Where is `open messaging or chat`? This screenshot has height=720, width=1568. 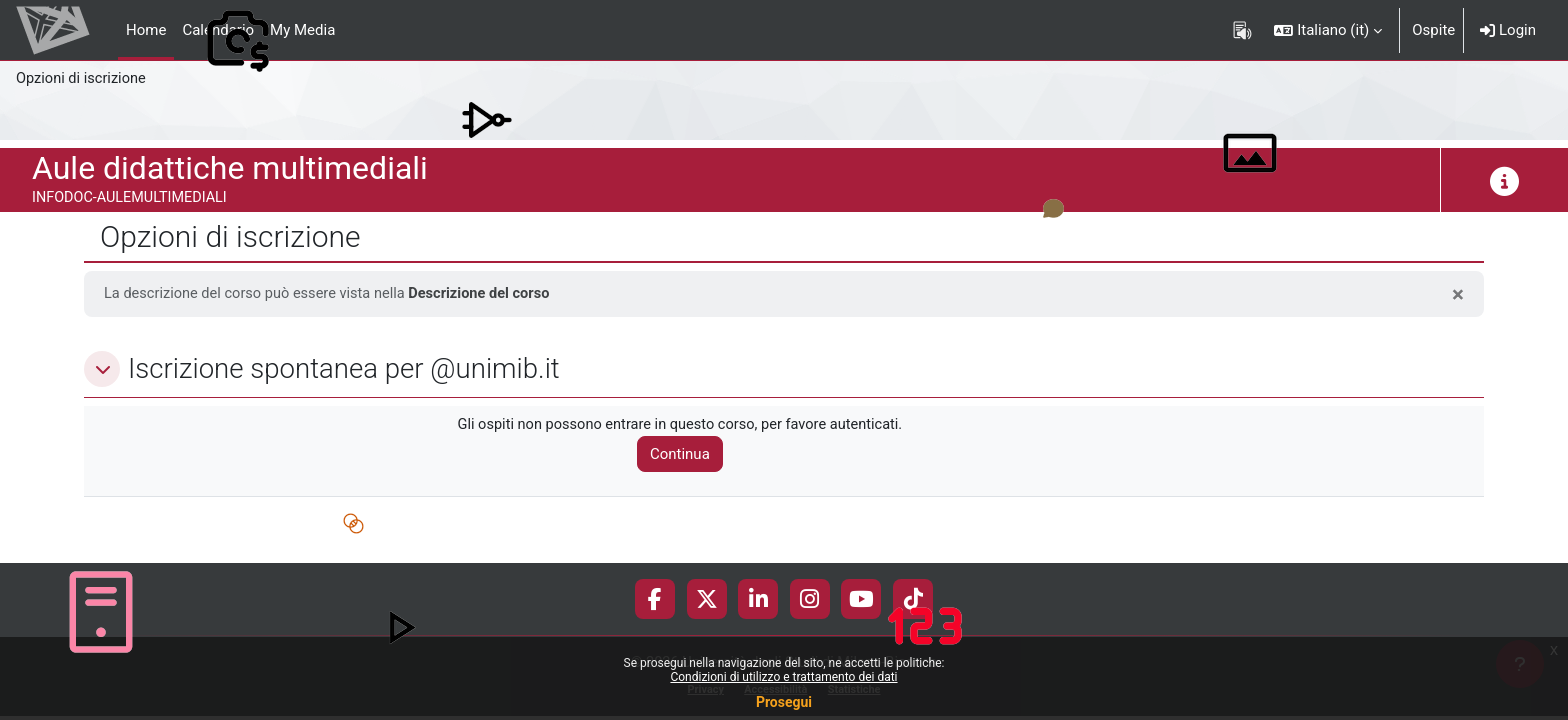 open messaging or chat is located at coordinates (1053, 208).